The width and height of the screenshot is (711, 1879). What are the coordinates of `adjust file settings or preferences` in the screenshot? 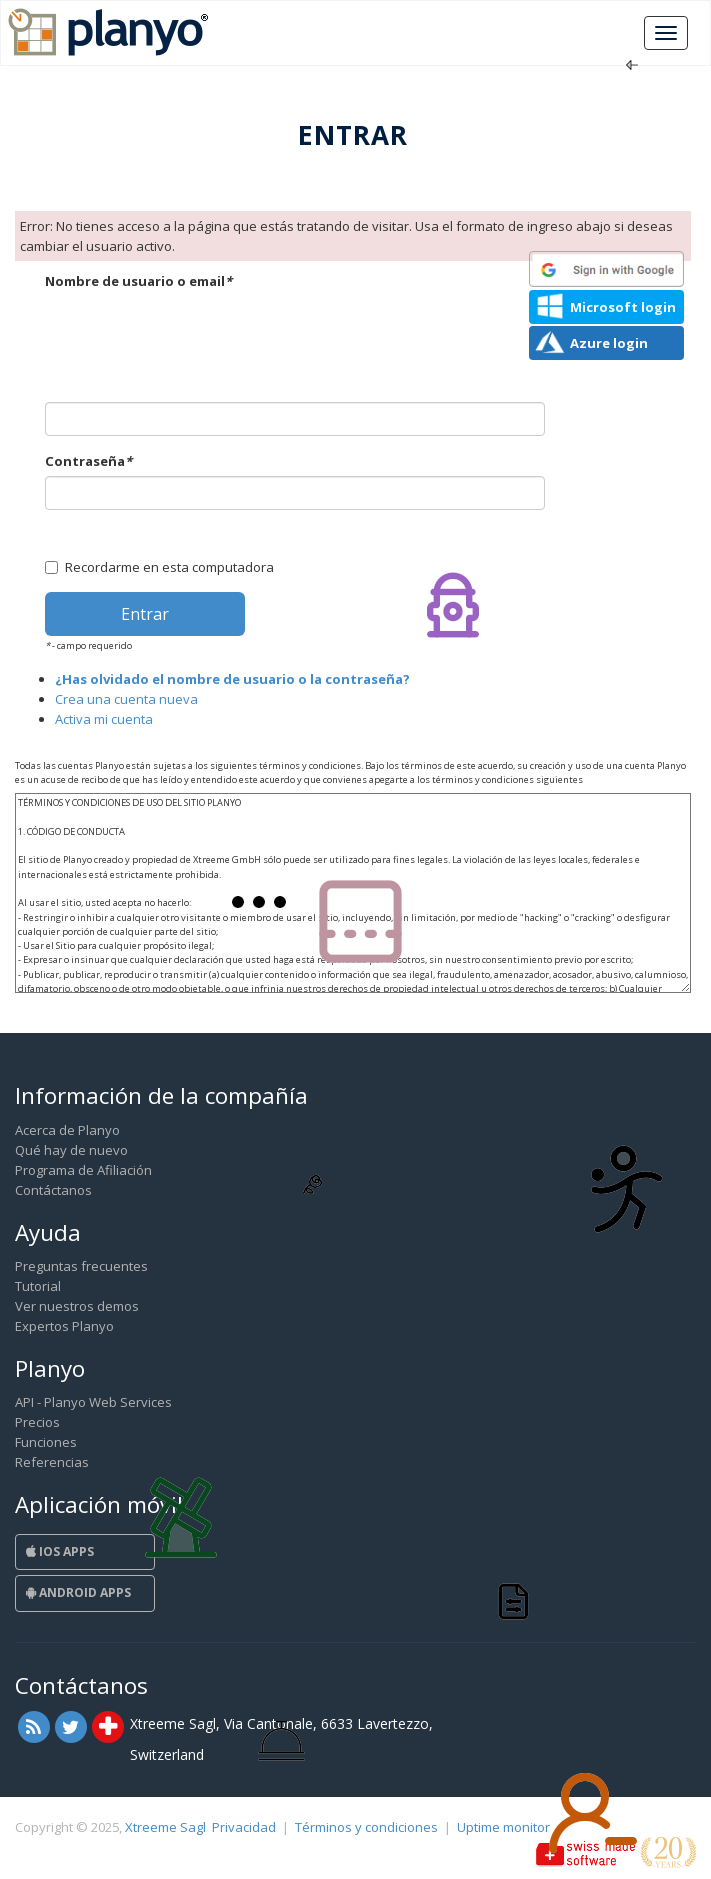 It's located at (513, 1601).